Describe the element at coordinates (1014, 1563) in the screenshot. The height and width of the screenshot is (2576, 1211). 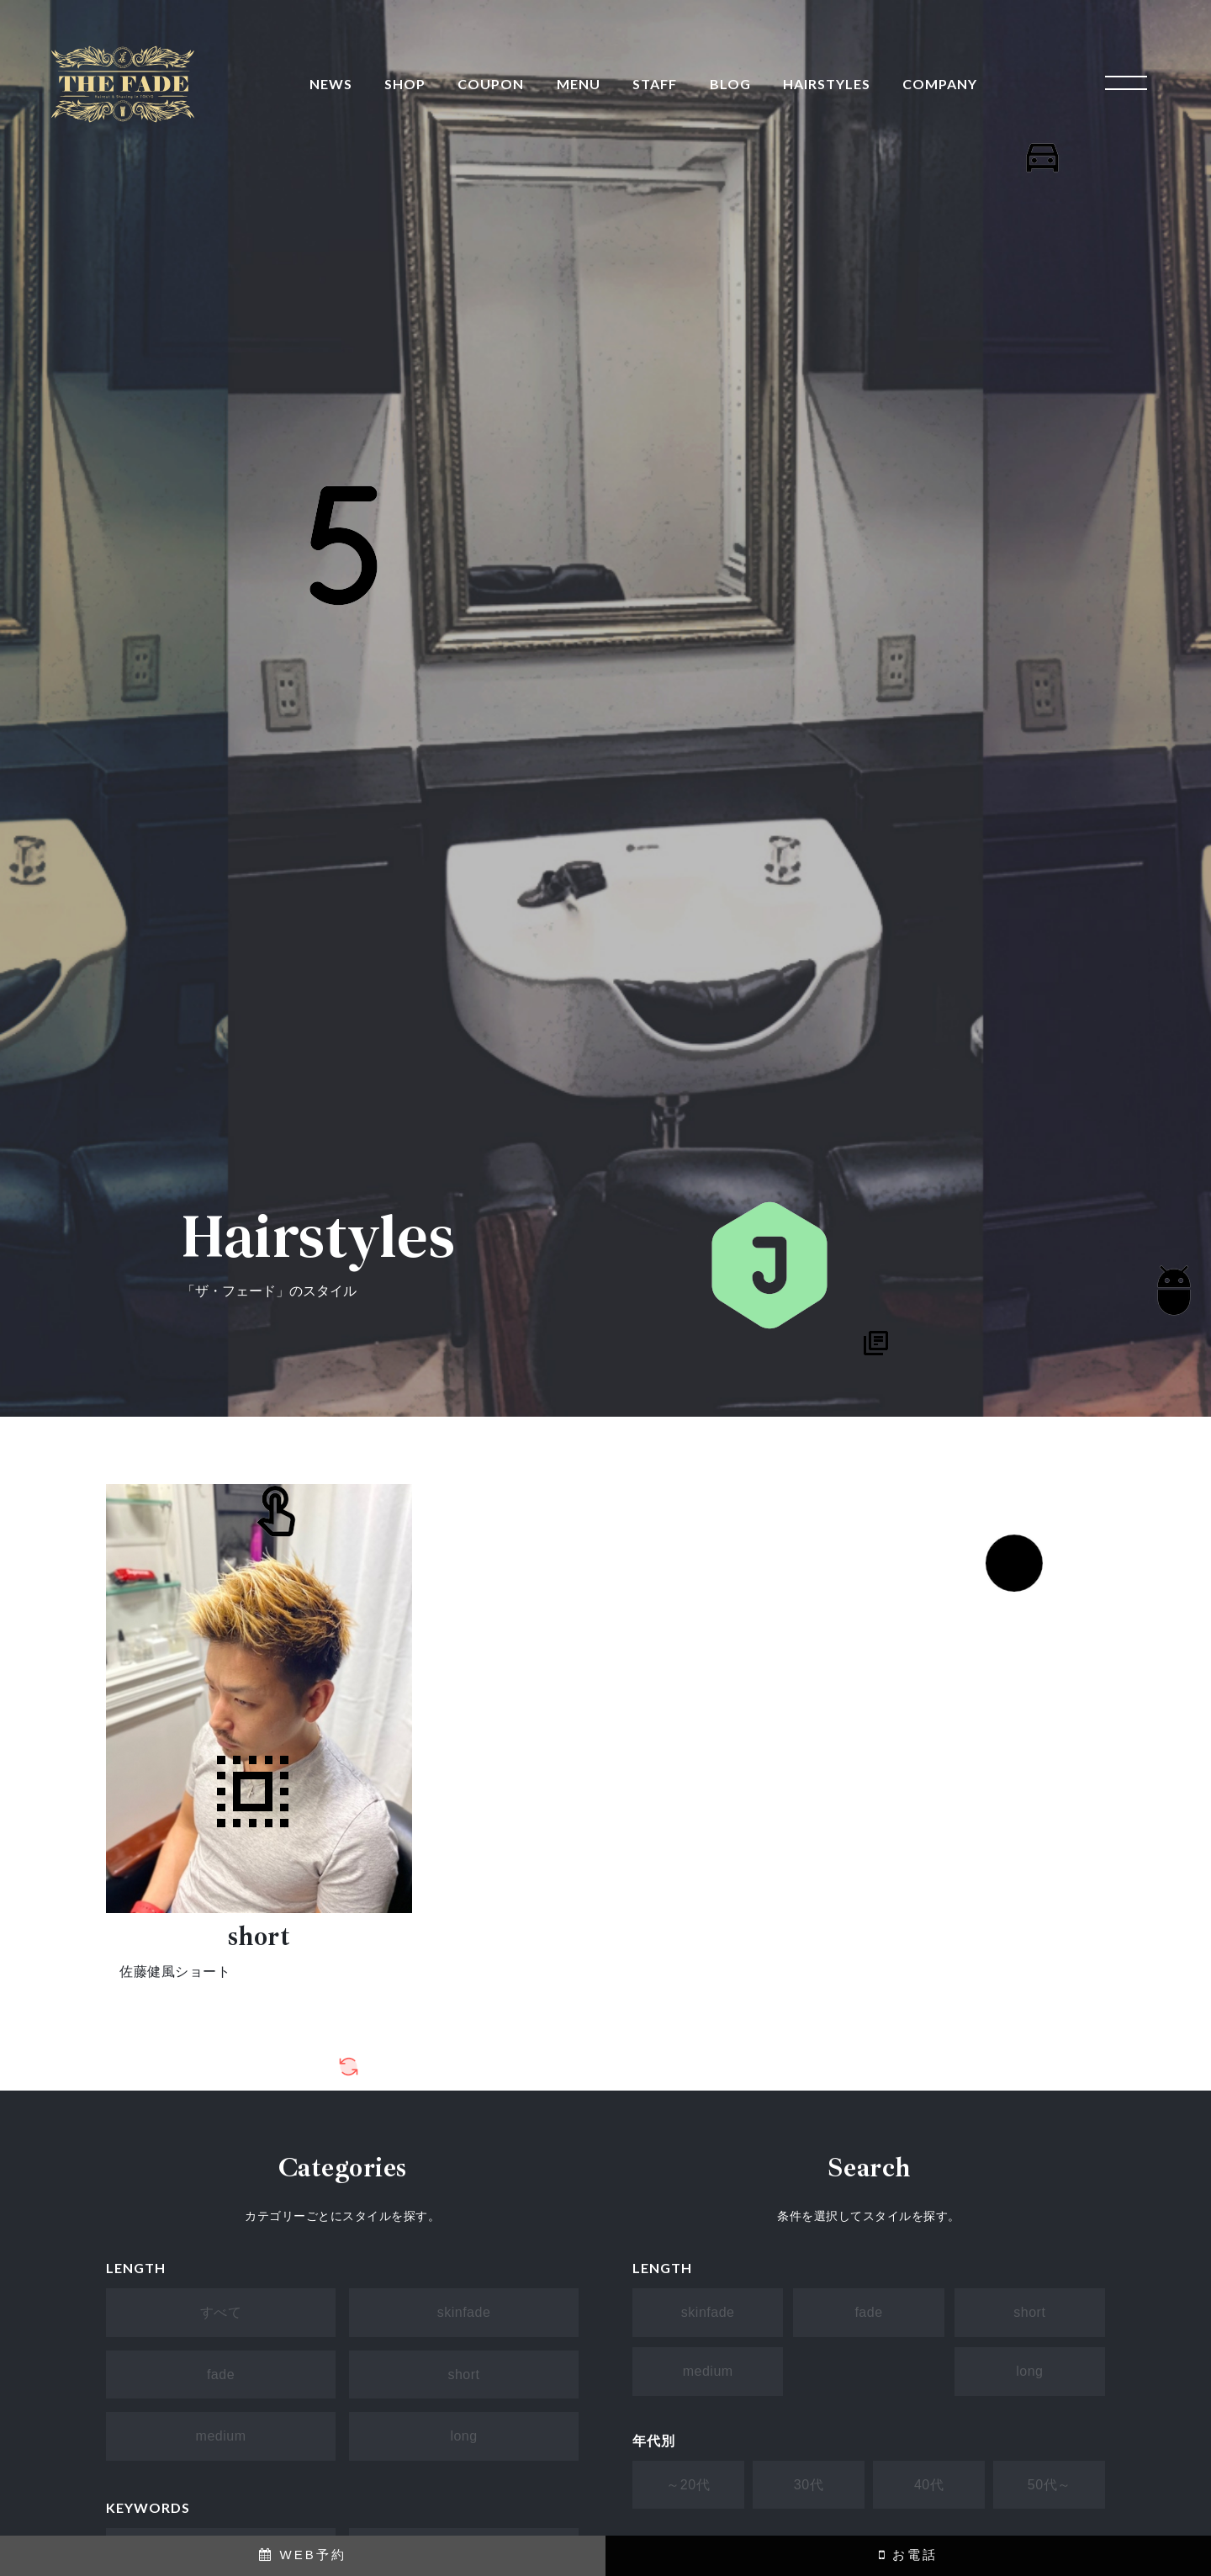
I see `indicates recording in progress` at that location.